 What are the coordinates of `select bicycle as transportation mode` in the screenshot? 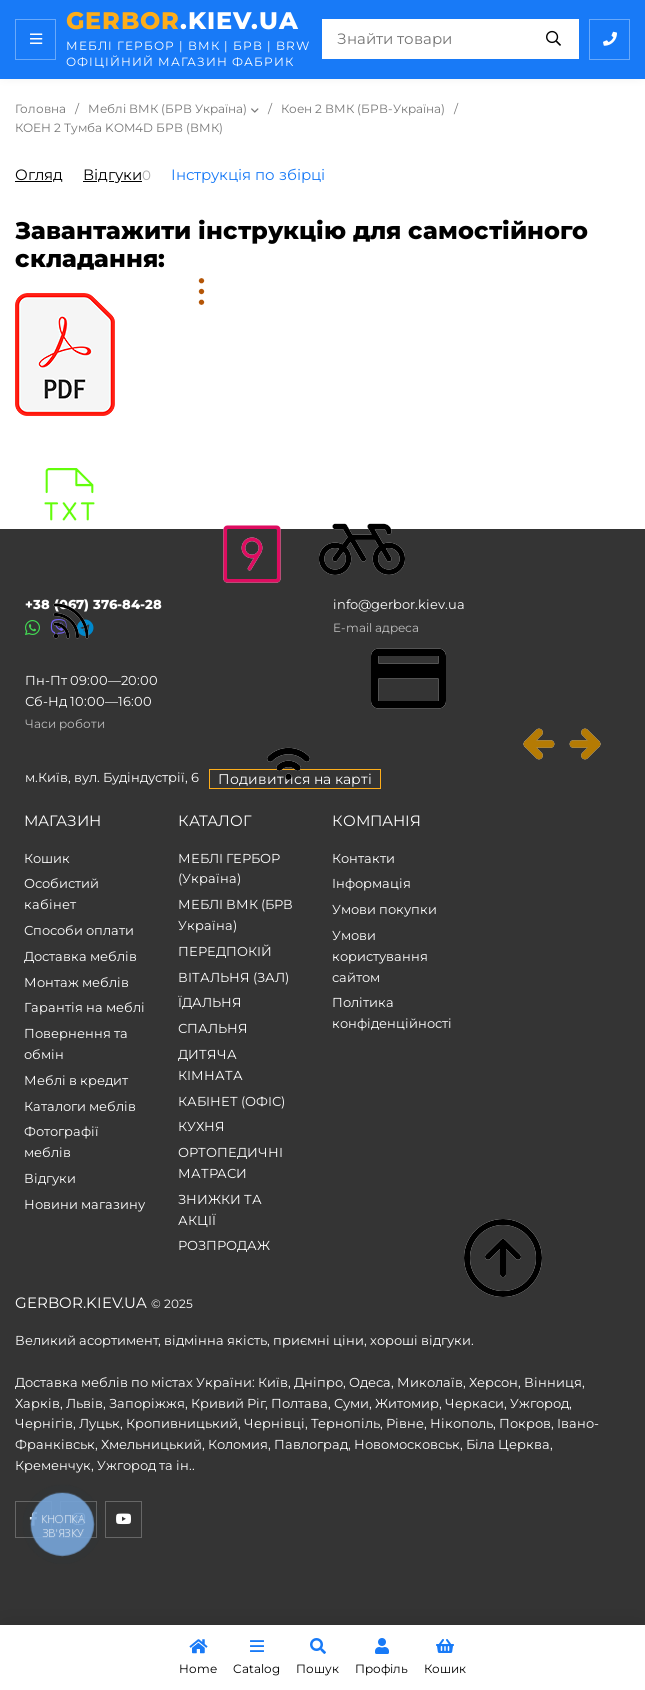 It's located at (362, 548).